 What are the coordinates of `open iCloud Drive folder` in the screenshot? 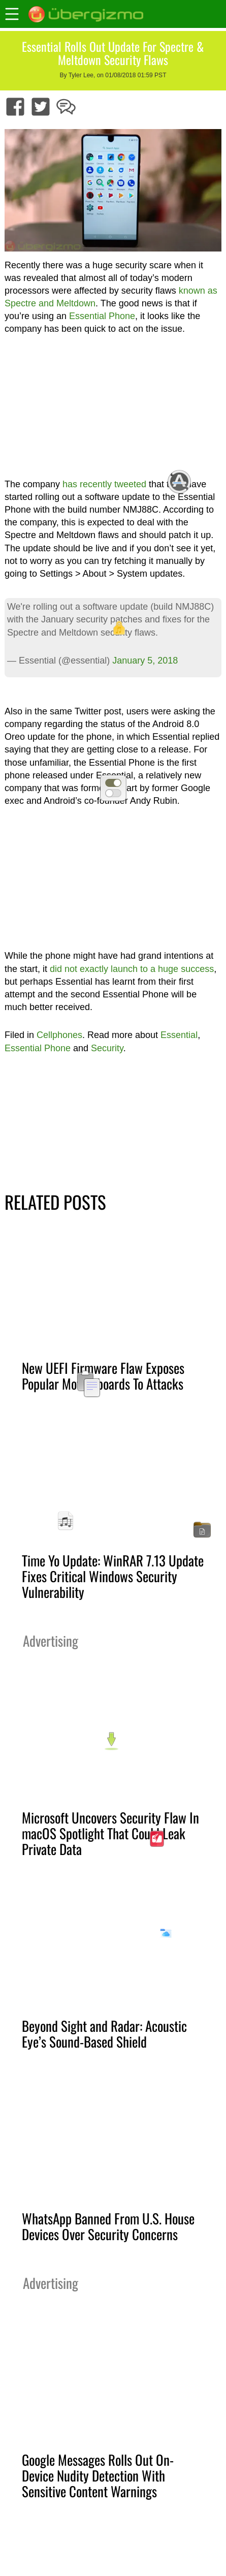 It's located at (166, 1933).